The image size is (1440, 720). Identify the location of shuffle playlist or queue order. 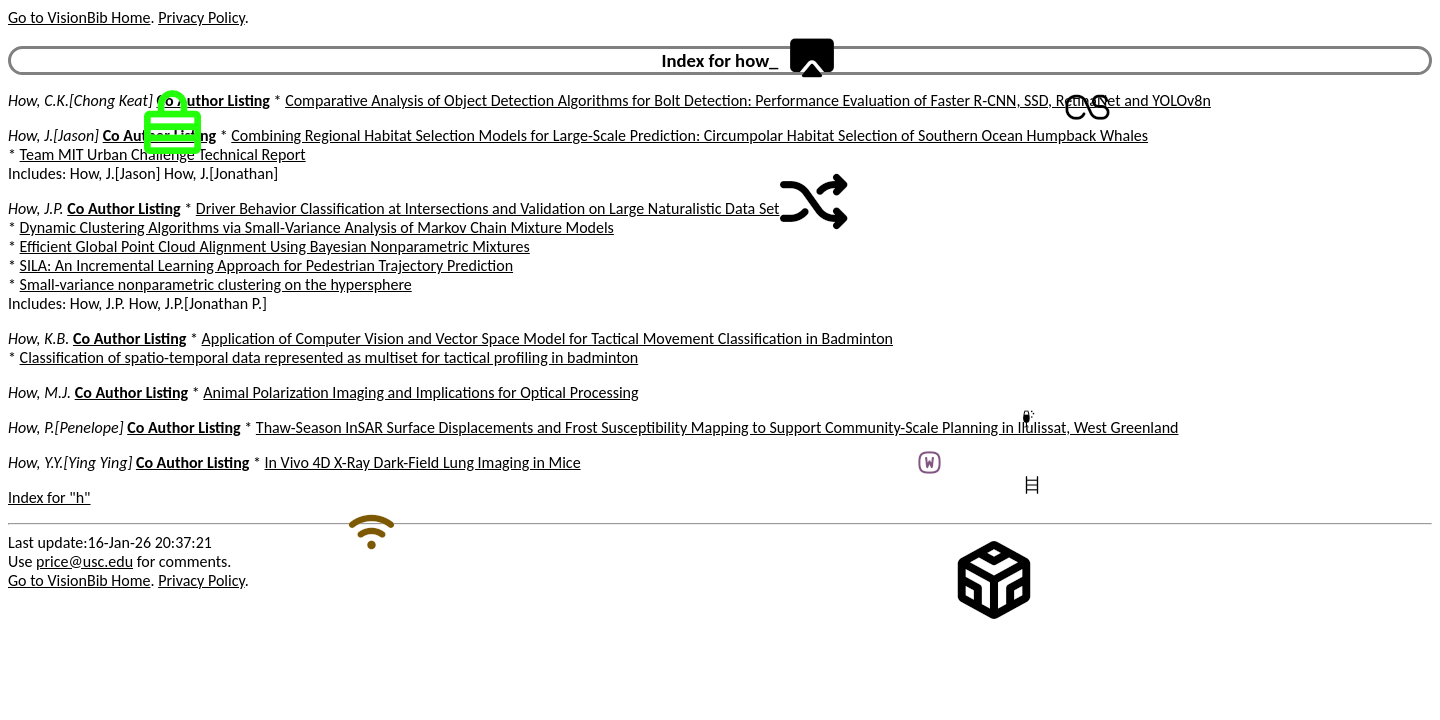
(812, 201).